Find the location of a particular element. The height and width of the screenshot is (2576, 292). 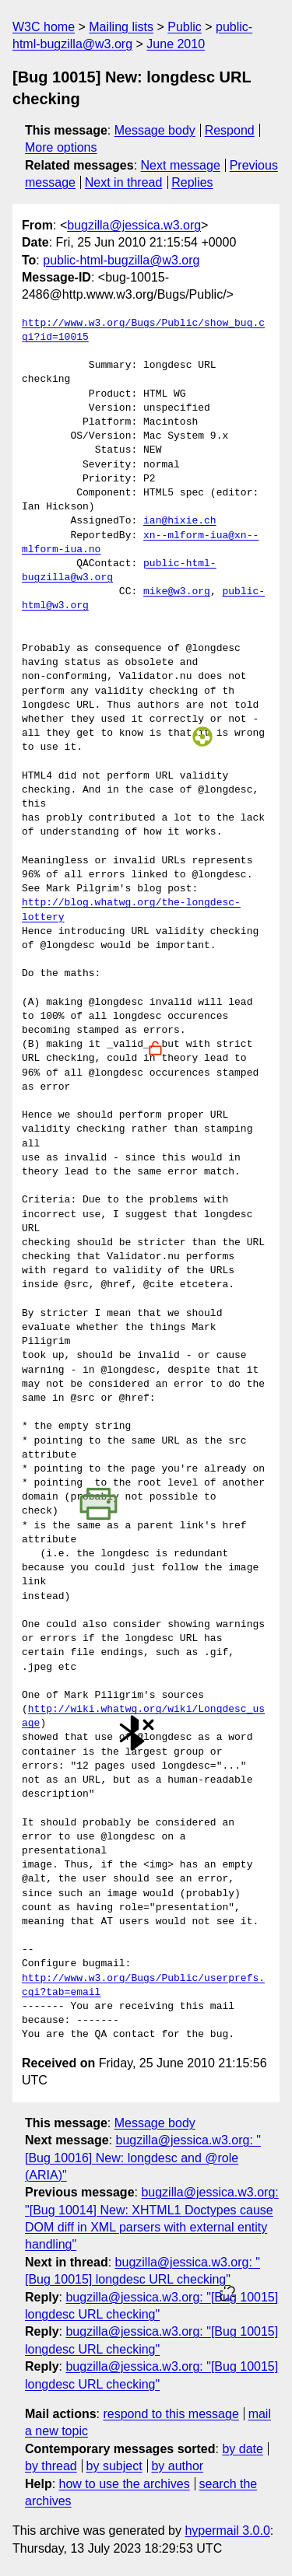

access sports or soccer-related content is located at coordinates (202, 737).